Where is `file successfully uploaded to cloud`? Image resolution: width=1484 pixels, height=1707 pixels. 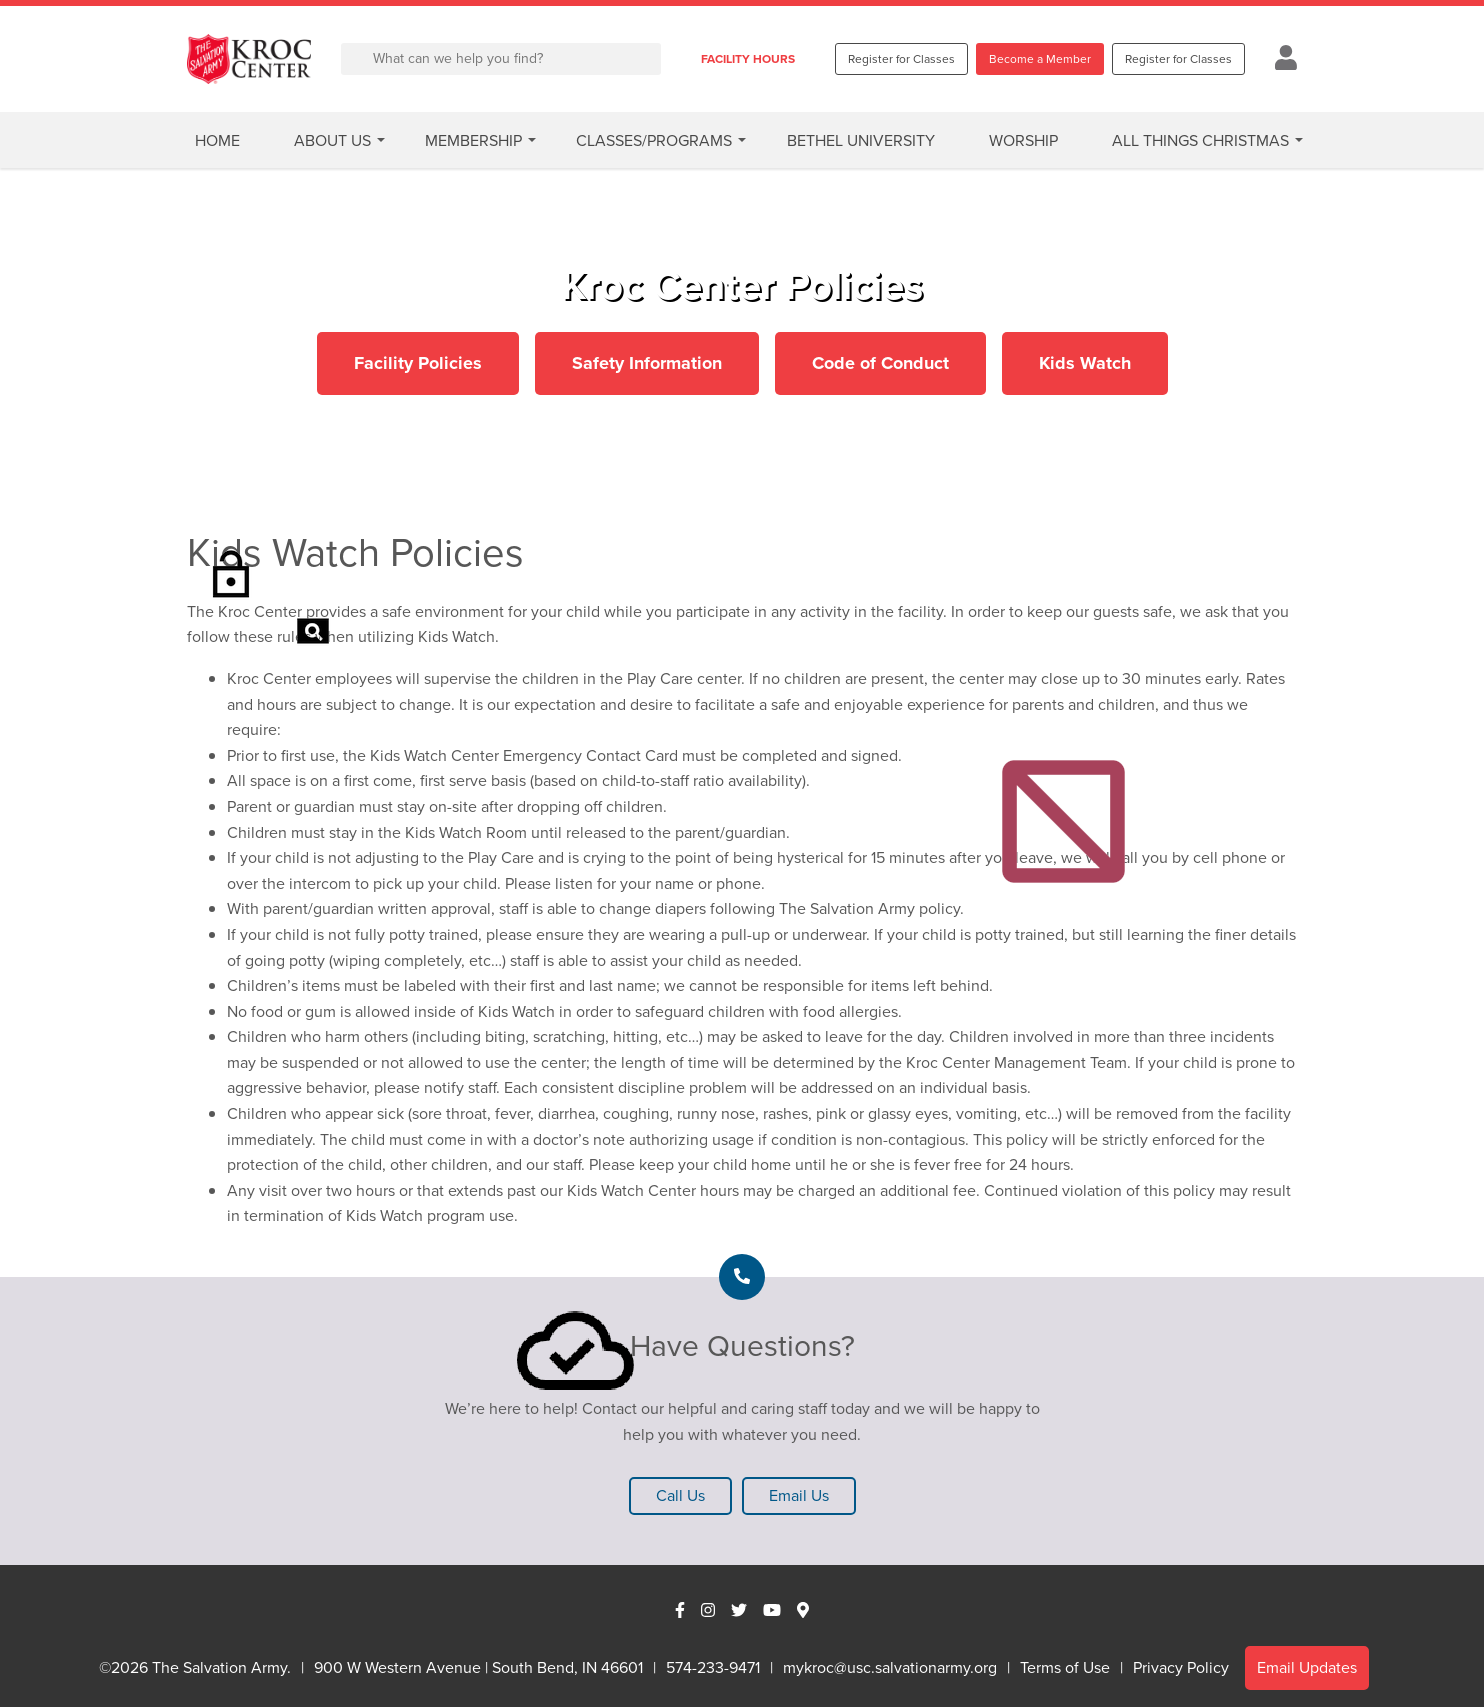
file successfully uploaded to cloud is located at coordinates (575, 1350).